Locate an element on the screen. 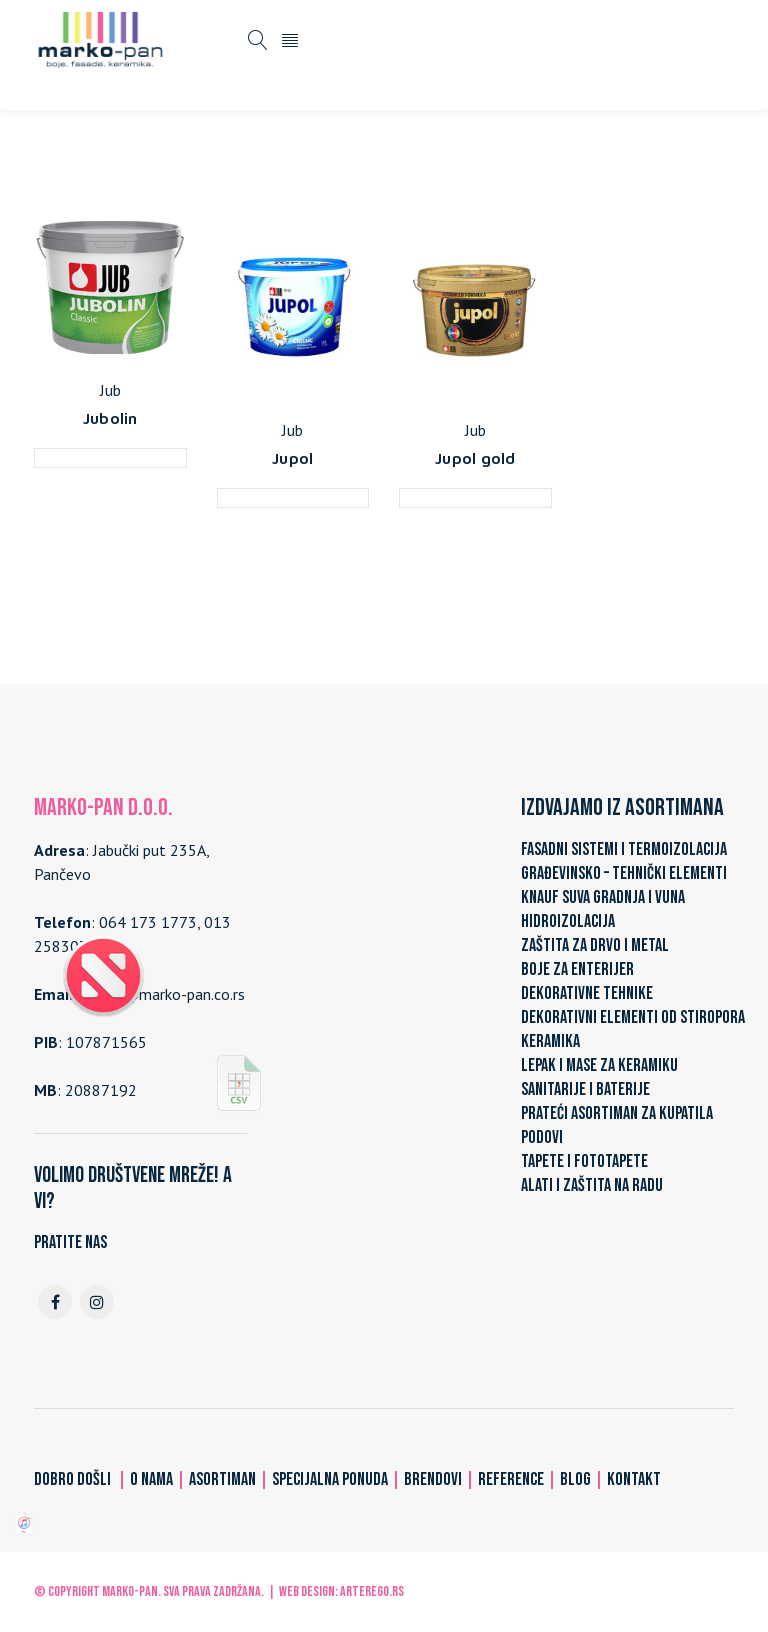 This screenshot has width=768, height=1632. open a CSV spreadsheet file is located at coordinates (239, 1083).